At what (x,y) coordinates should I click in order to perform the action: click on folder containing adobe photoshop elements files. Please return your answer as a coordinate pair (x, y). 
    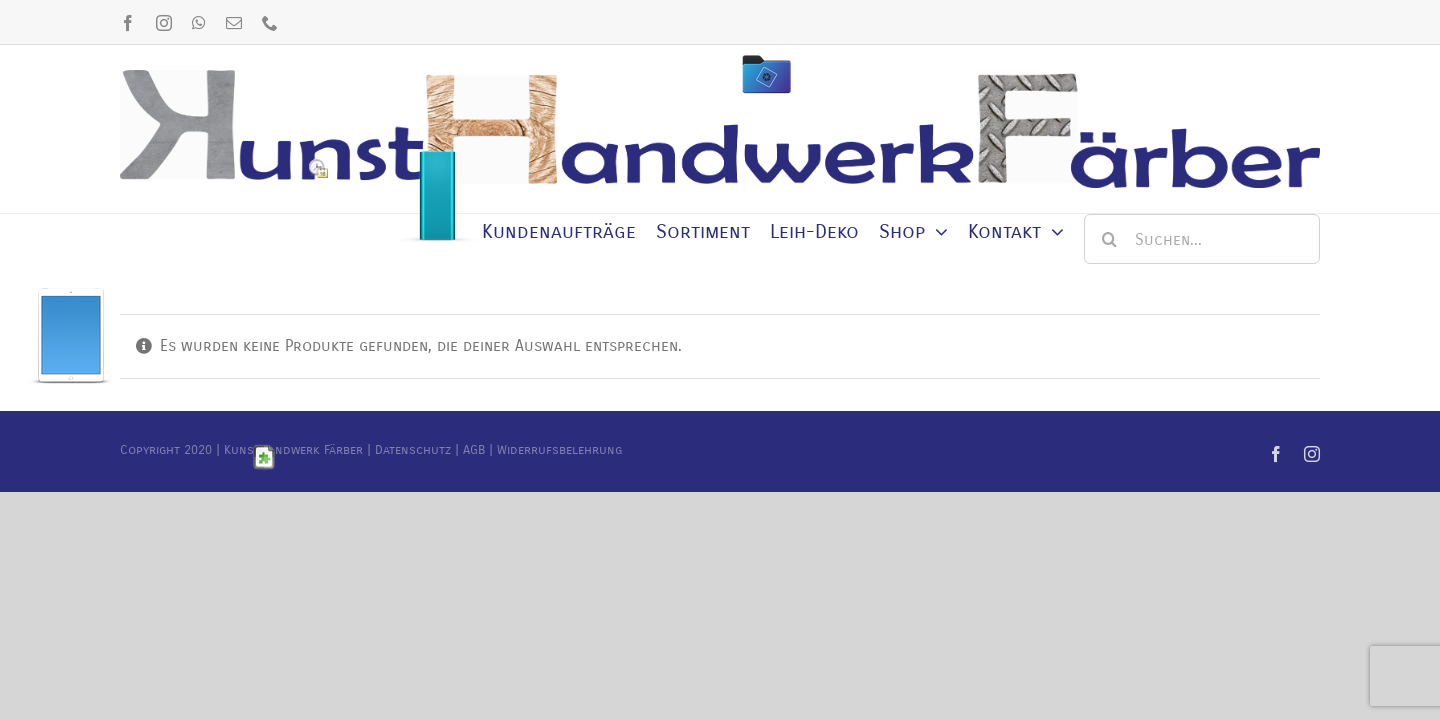
    Looking at the image, I should click on (766, 75).